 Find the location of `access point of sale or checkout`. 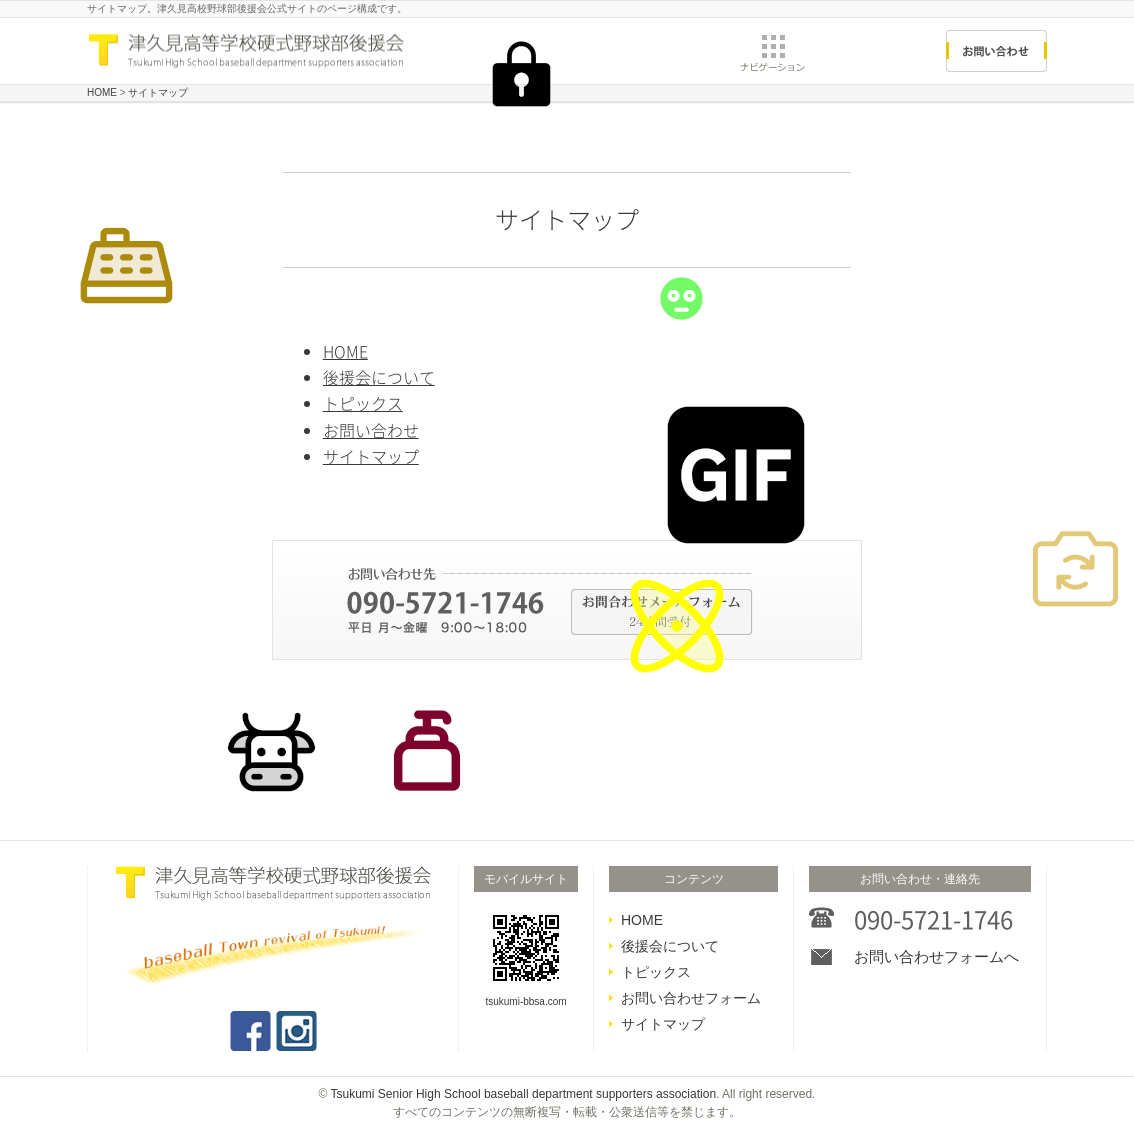

access point of sale or checkout is located at coordinates (126, 270).